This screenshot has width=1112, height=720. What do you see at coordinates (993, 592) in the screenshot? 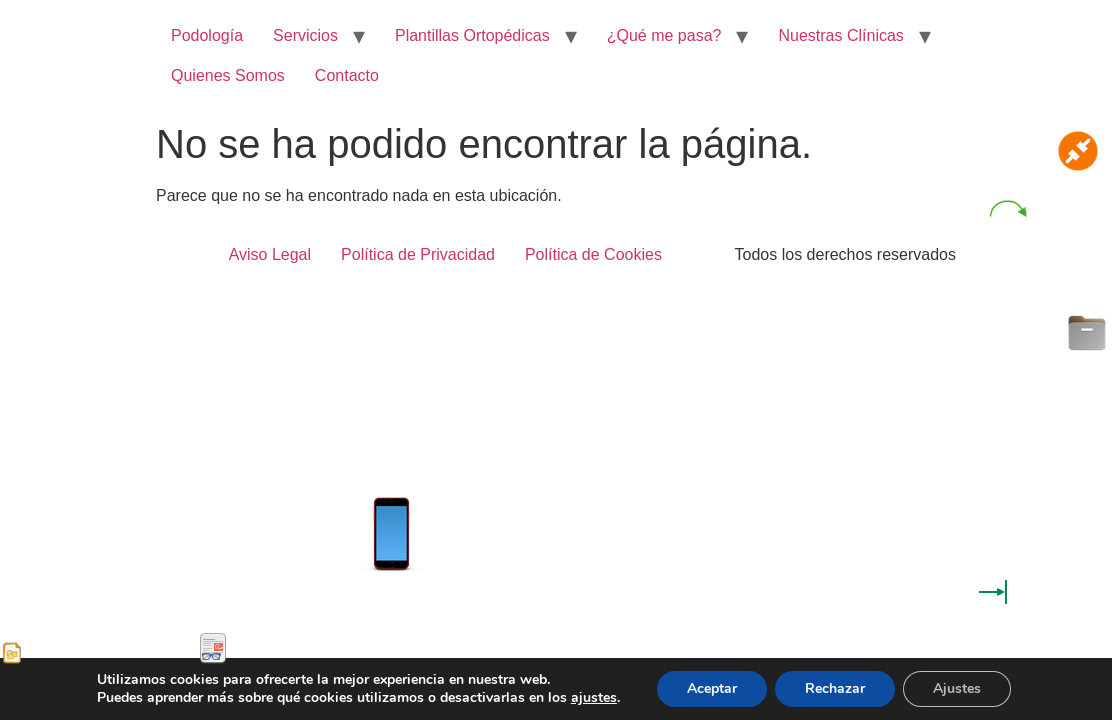
I see `go to the last item or page` at bounding box center [993, 592].